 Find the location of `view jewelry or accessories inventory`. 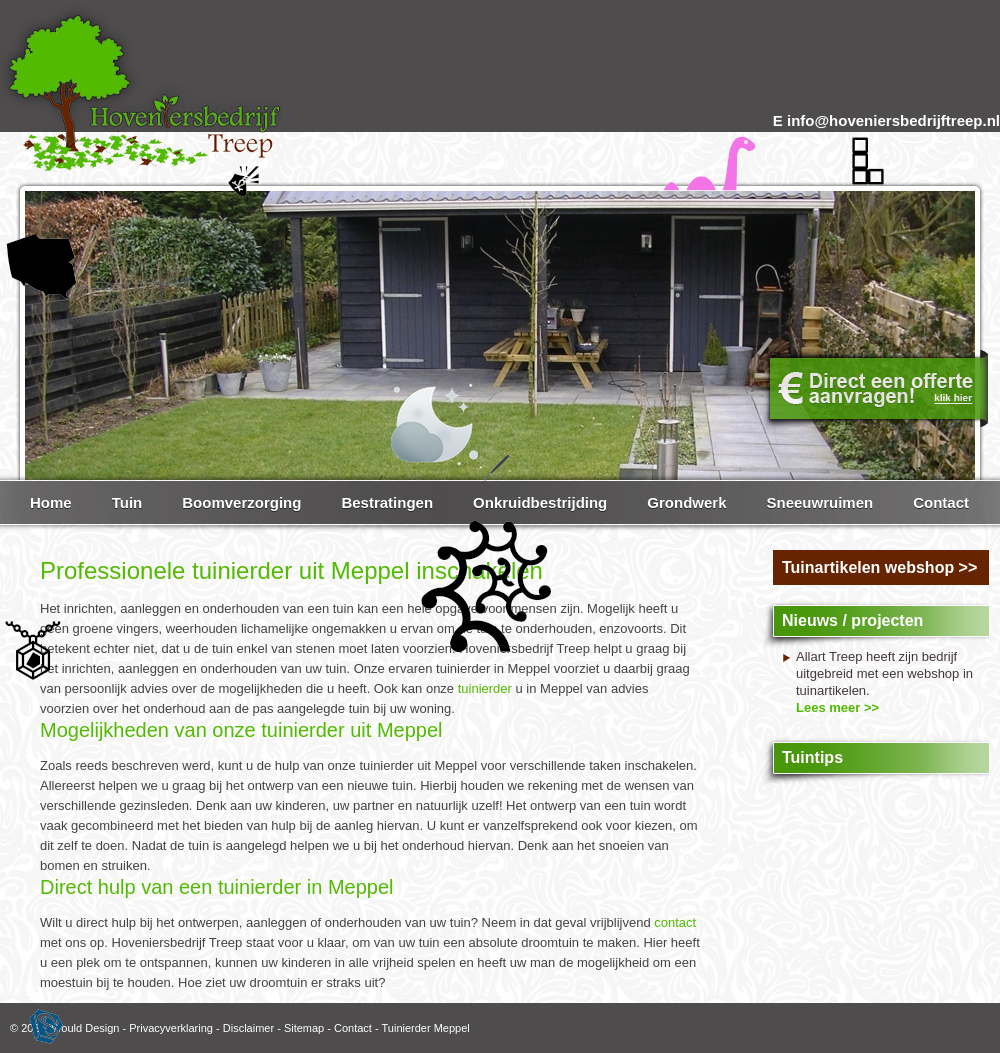

view jewelry or accessories inventory is located at coordinates (33, 650).